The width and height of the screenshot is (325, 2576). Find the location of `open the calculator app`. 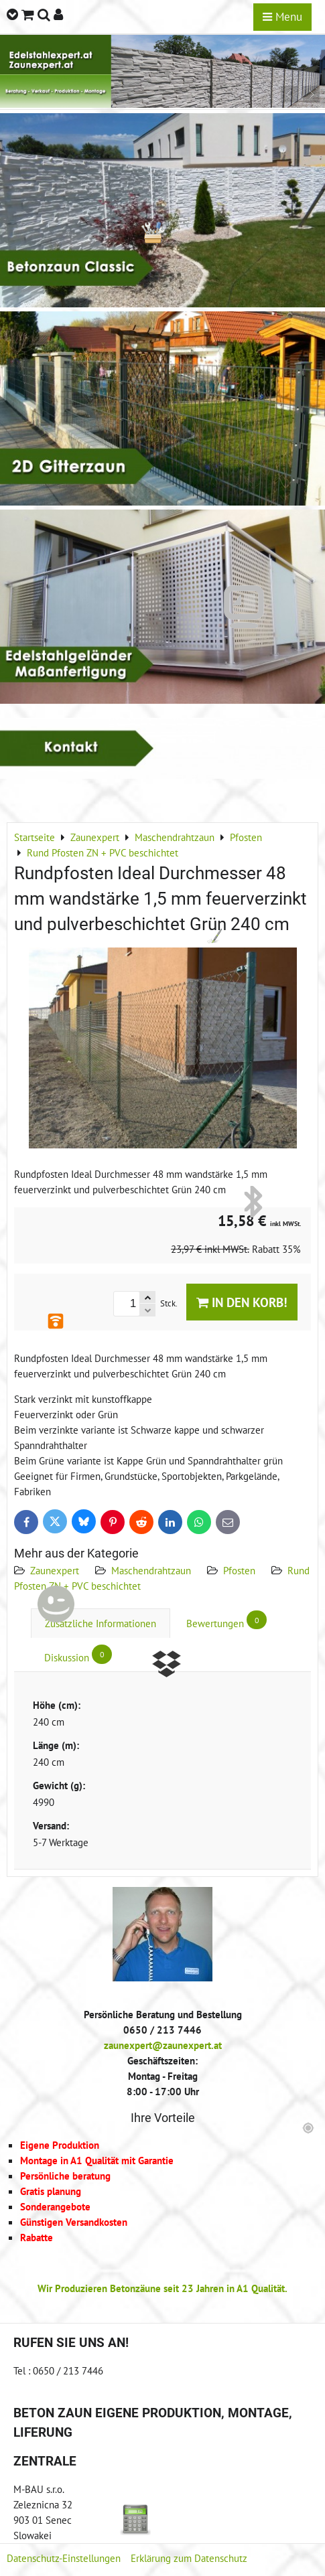

open the calculator app is located at coordinates (135, 2520).